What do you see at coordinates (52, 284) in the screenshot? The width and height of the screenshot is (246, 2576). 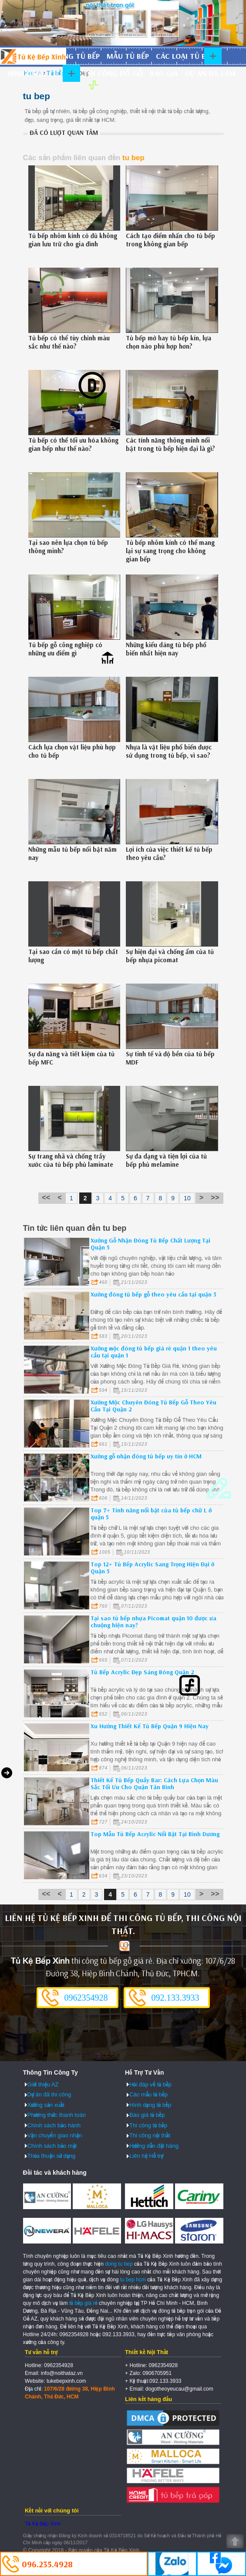 I see `indicates an urgent or important message` at bounding box center [52, 284].